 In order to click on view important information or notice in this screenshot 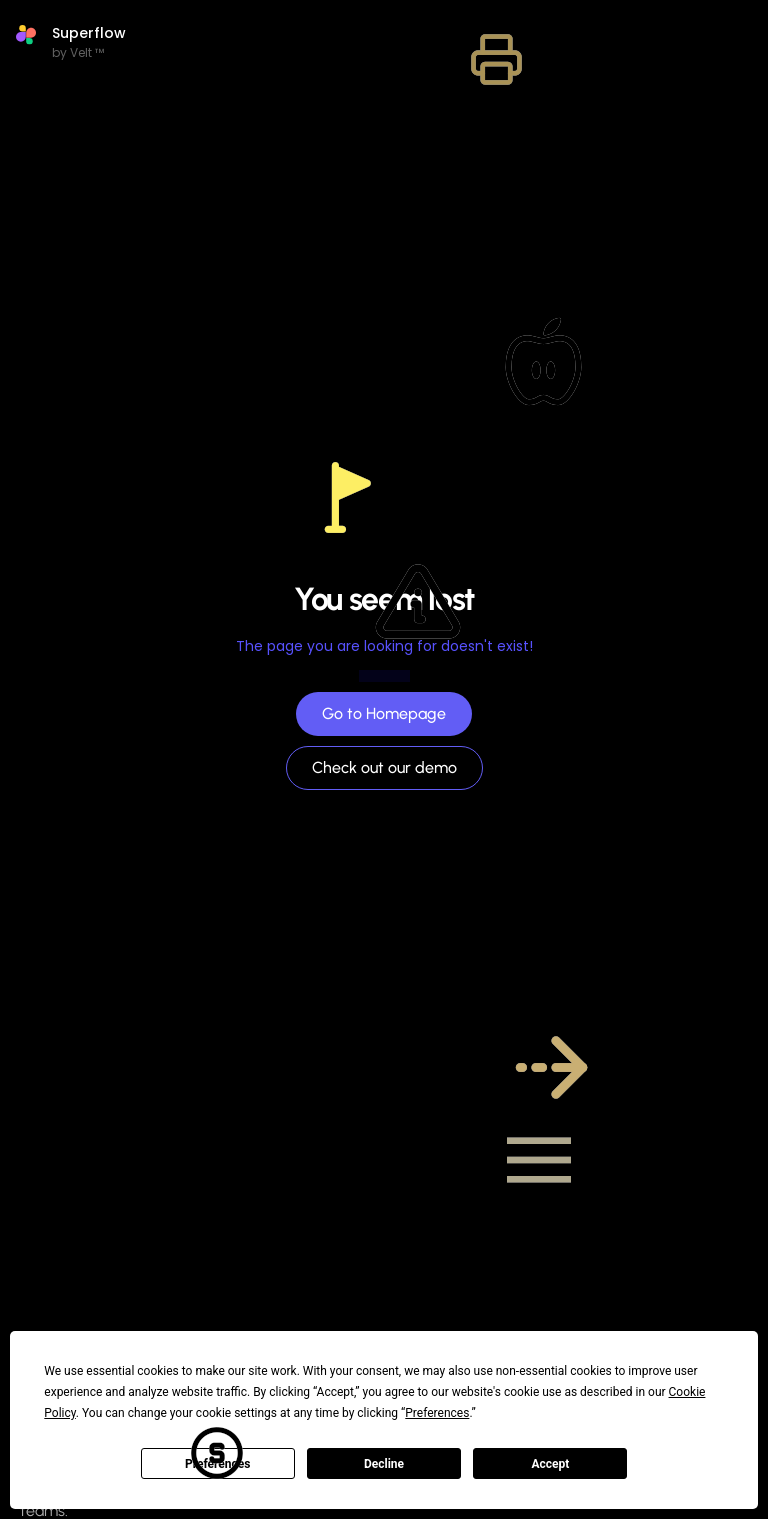, I will do `click(418, 604)`.